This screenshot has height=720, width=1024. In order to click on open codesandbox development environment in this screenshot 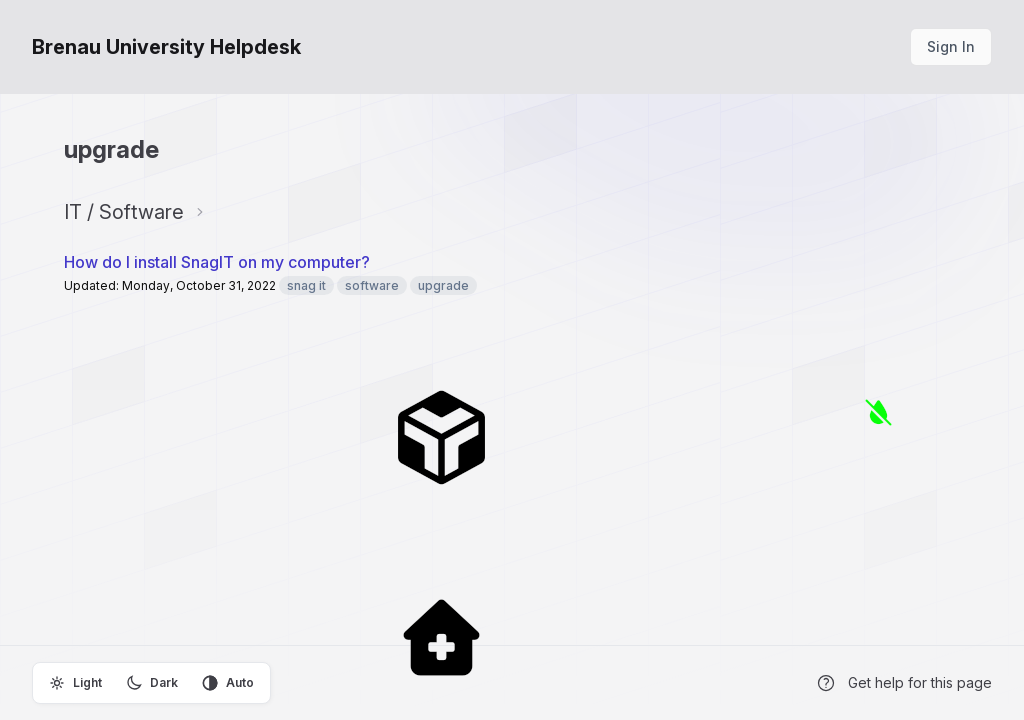, I will do `click(441, 437)`.